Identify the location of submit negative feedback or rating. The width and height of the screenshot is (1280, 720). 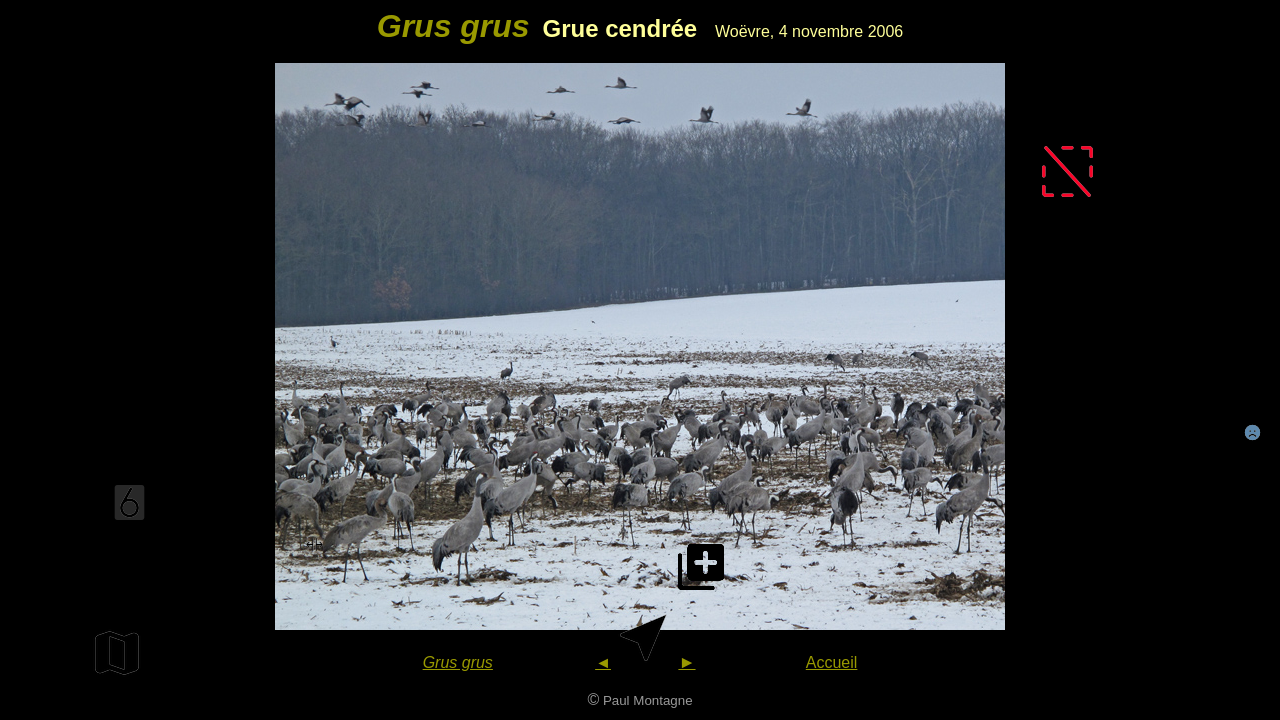
(1252, 432).